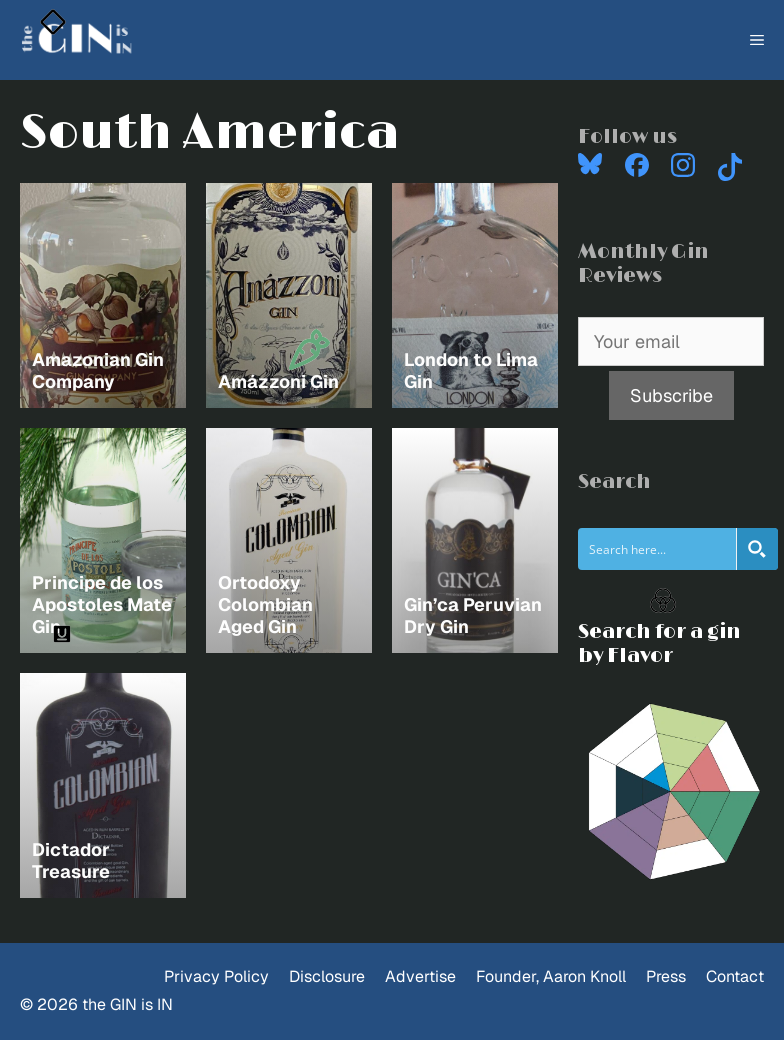  What do you see at coordinates (308, 350) in the screenshot?
I see `browse vegetable or produce category` at bounding box center [308, 350].